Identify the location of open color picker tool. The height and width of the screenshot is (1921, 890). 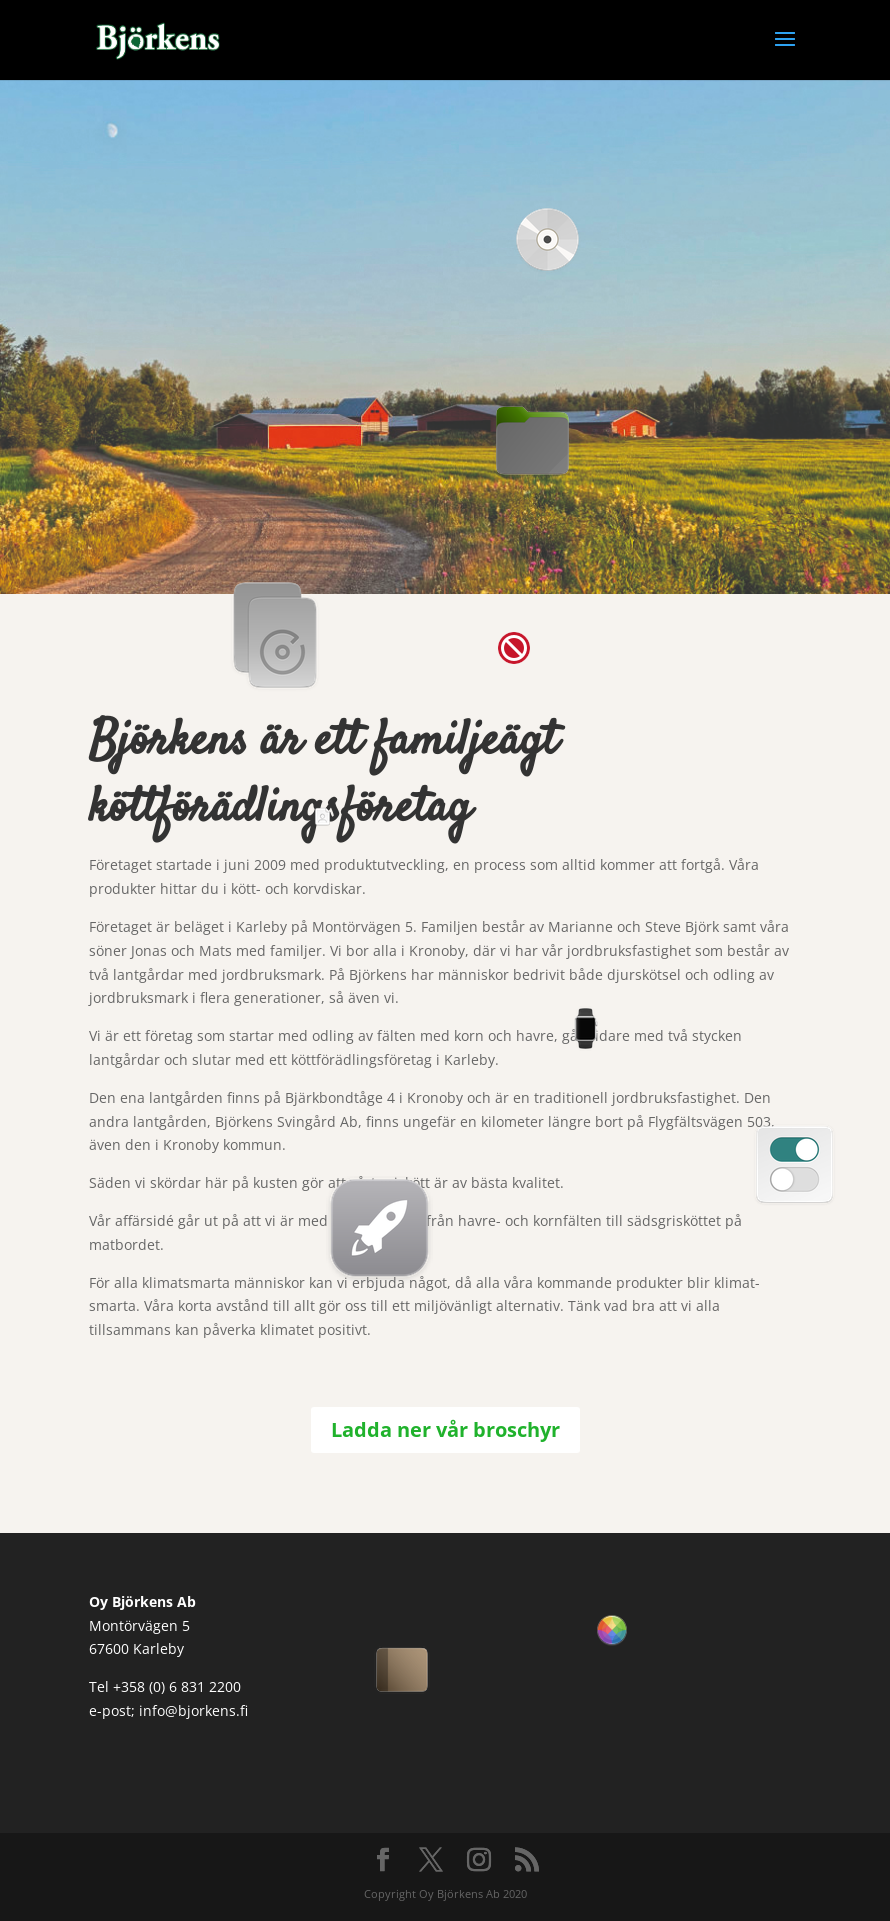
(612, 1630).